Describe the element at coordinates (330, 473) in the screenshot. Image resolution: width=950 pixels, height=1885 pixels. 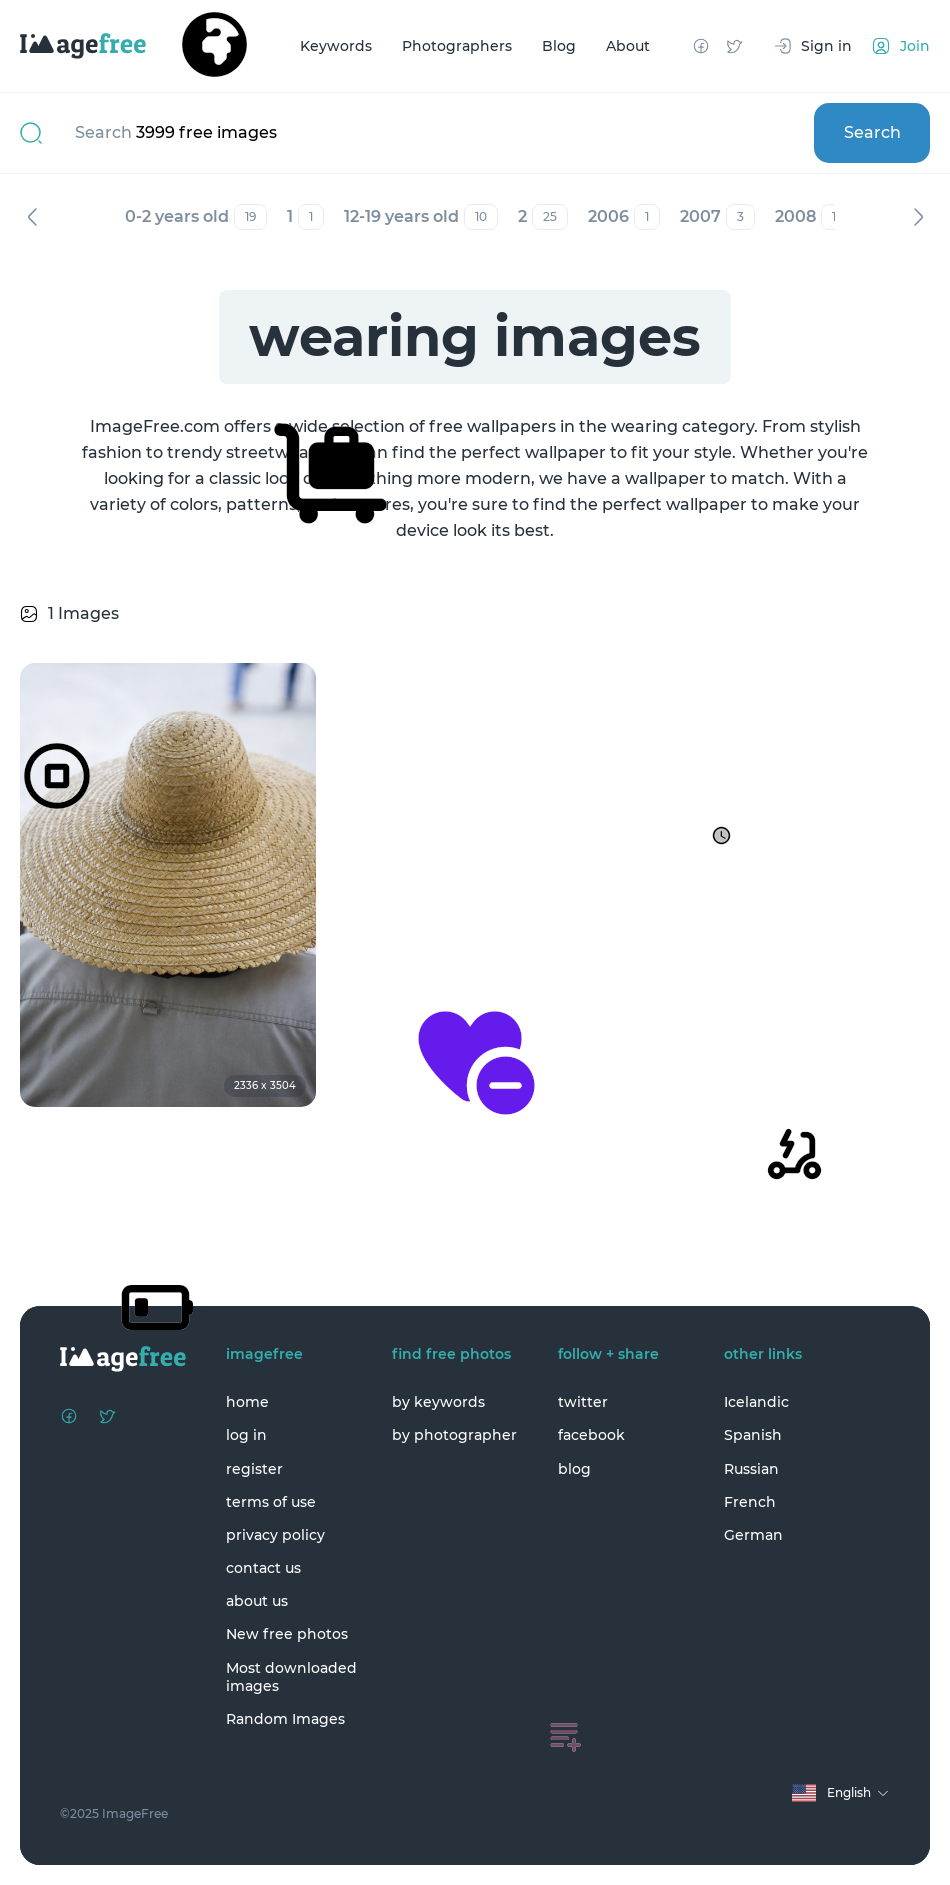
I see `access baggage or luggage services` at that location.